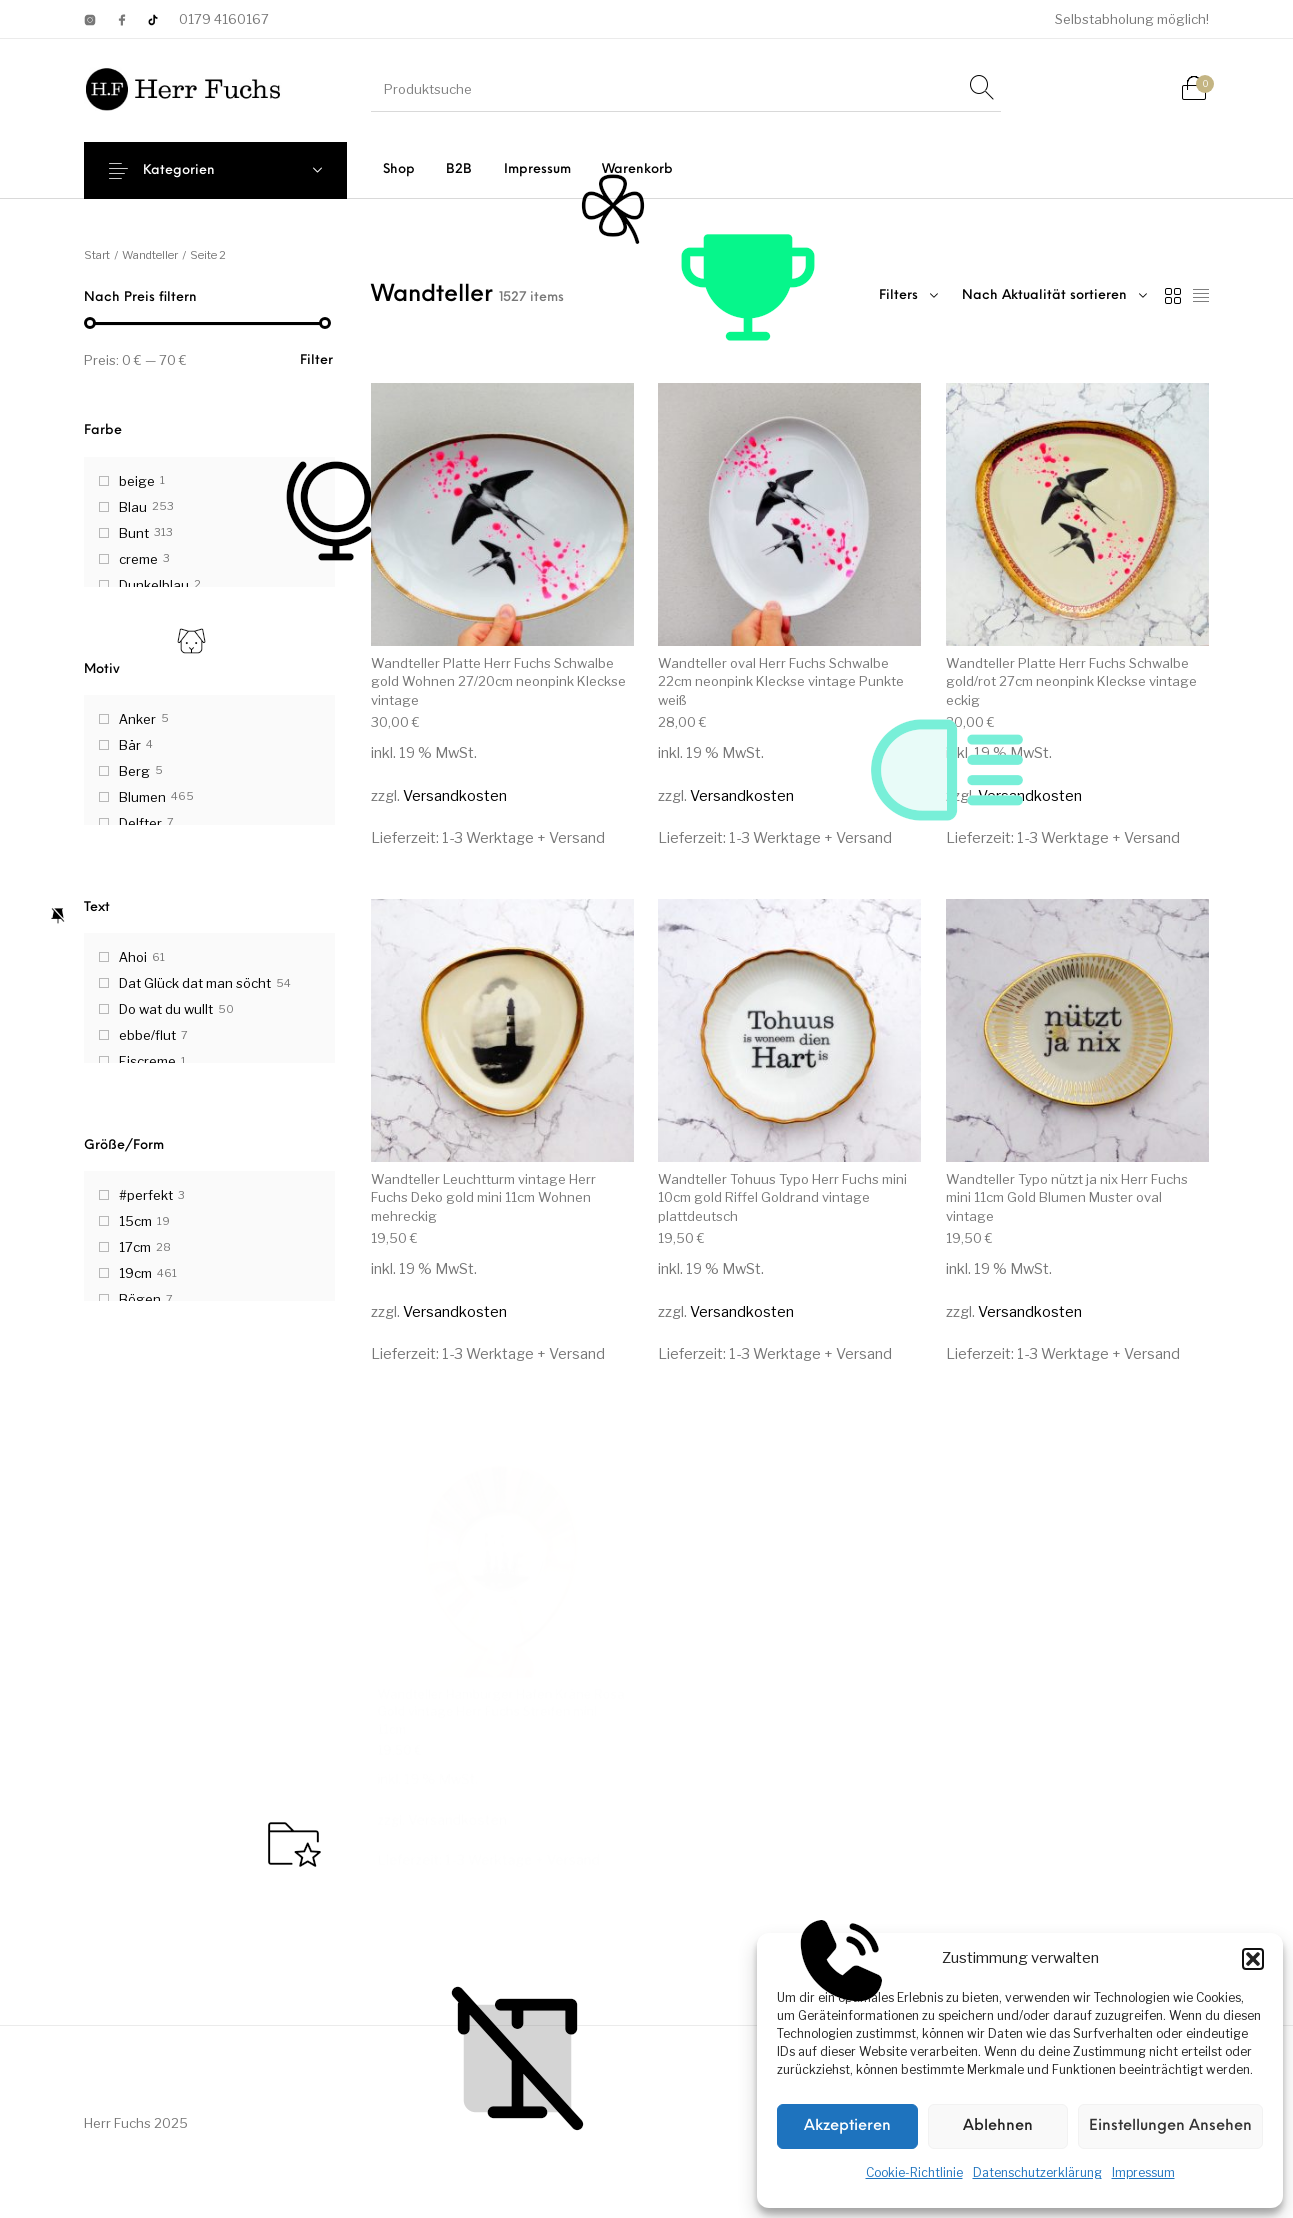 This screenshot has width=1293, height=2218. What do you see at coordinates (843, 1959) in the screenshot?
I see `make a phone call` at bounding box center [843, 1959].